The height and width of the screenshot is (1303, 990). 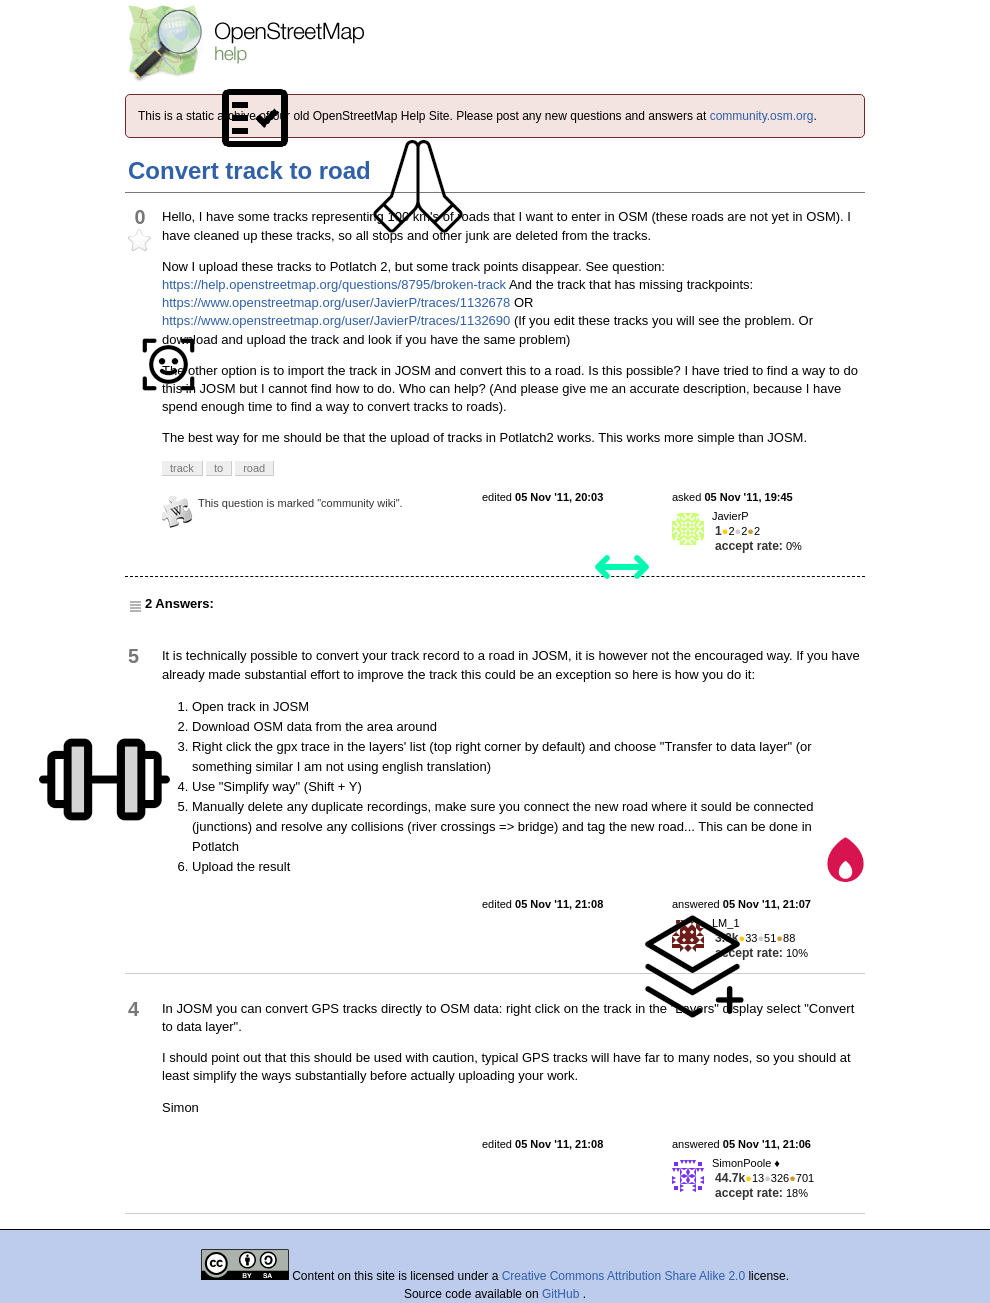 What do you see at coordinates (845, 860) in the screenshot?
I see `indicates trending or hot content` at bounding box center [845, 860].